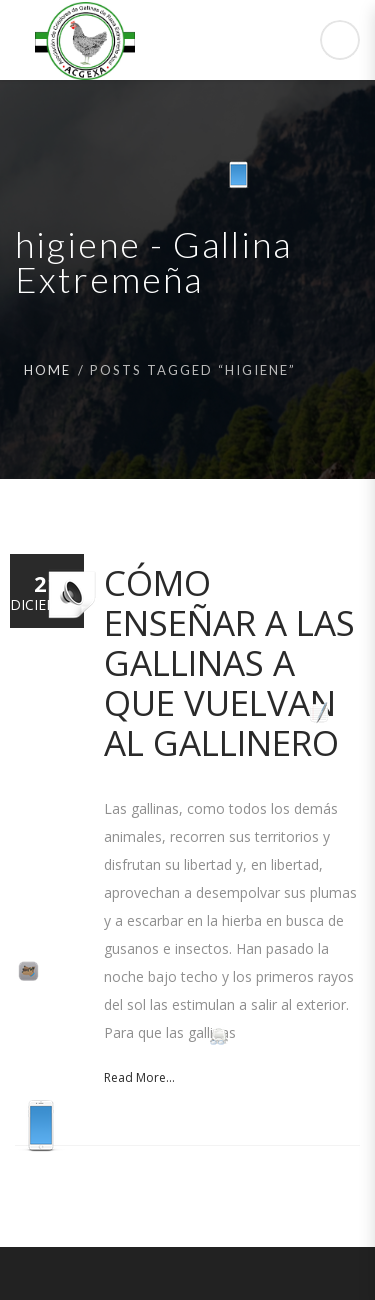 This screenshot has height=1300, width=375. I want to click on open kerberos authentication settings, so click(28, 971).